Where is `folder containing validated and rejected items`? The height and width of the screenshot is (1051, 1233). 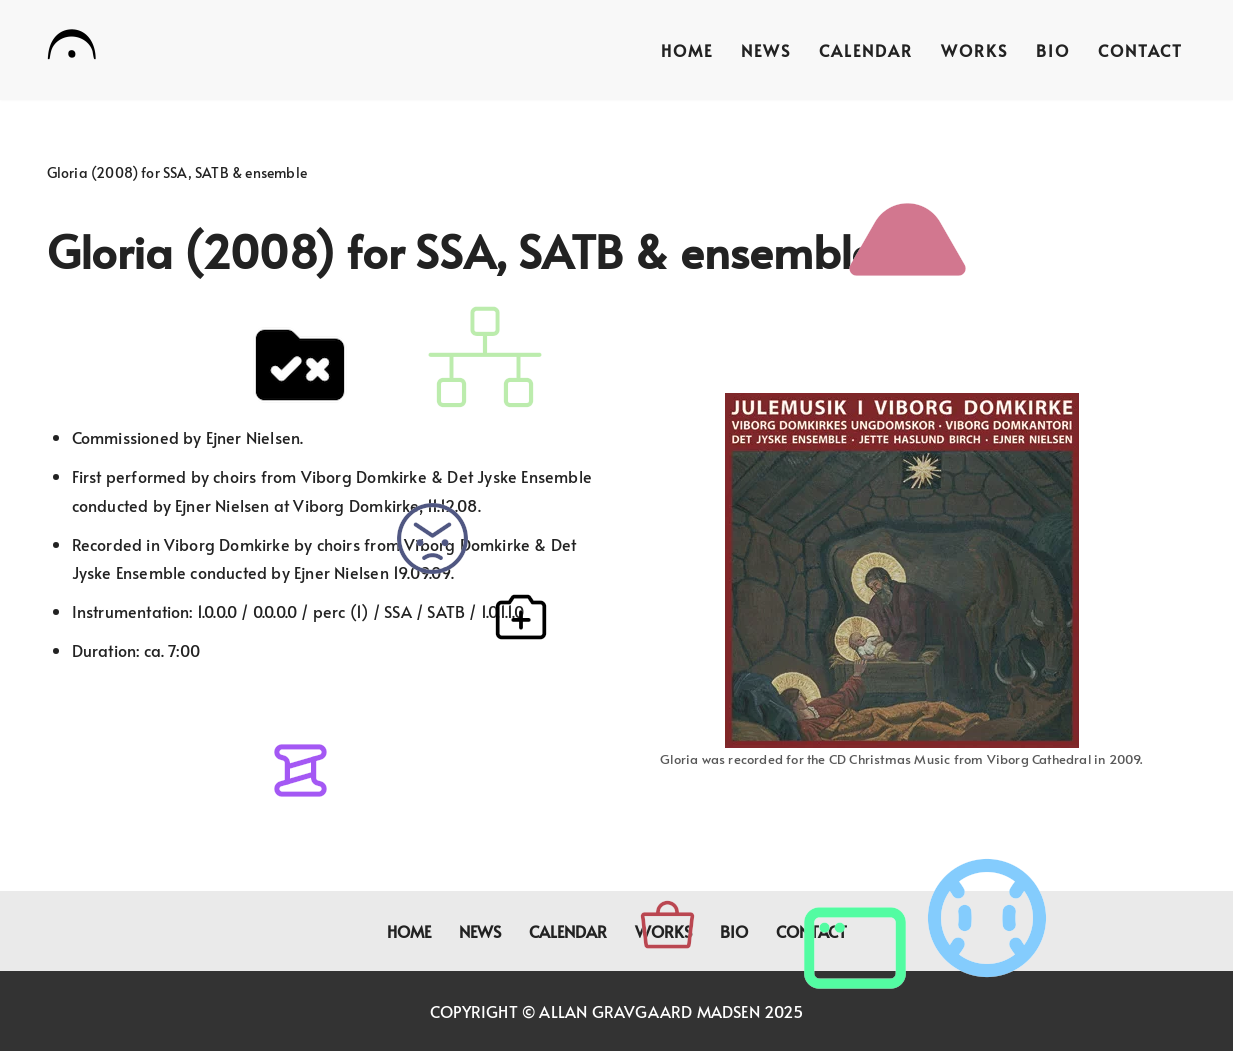
folder containing validated and rejected items is located at coordinates (300, 365).